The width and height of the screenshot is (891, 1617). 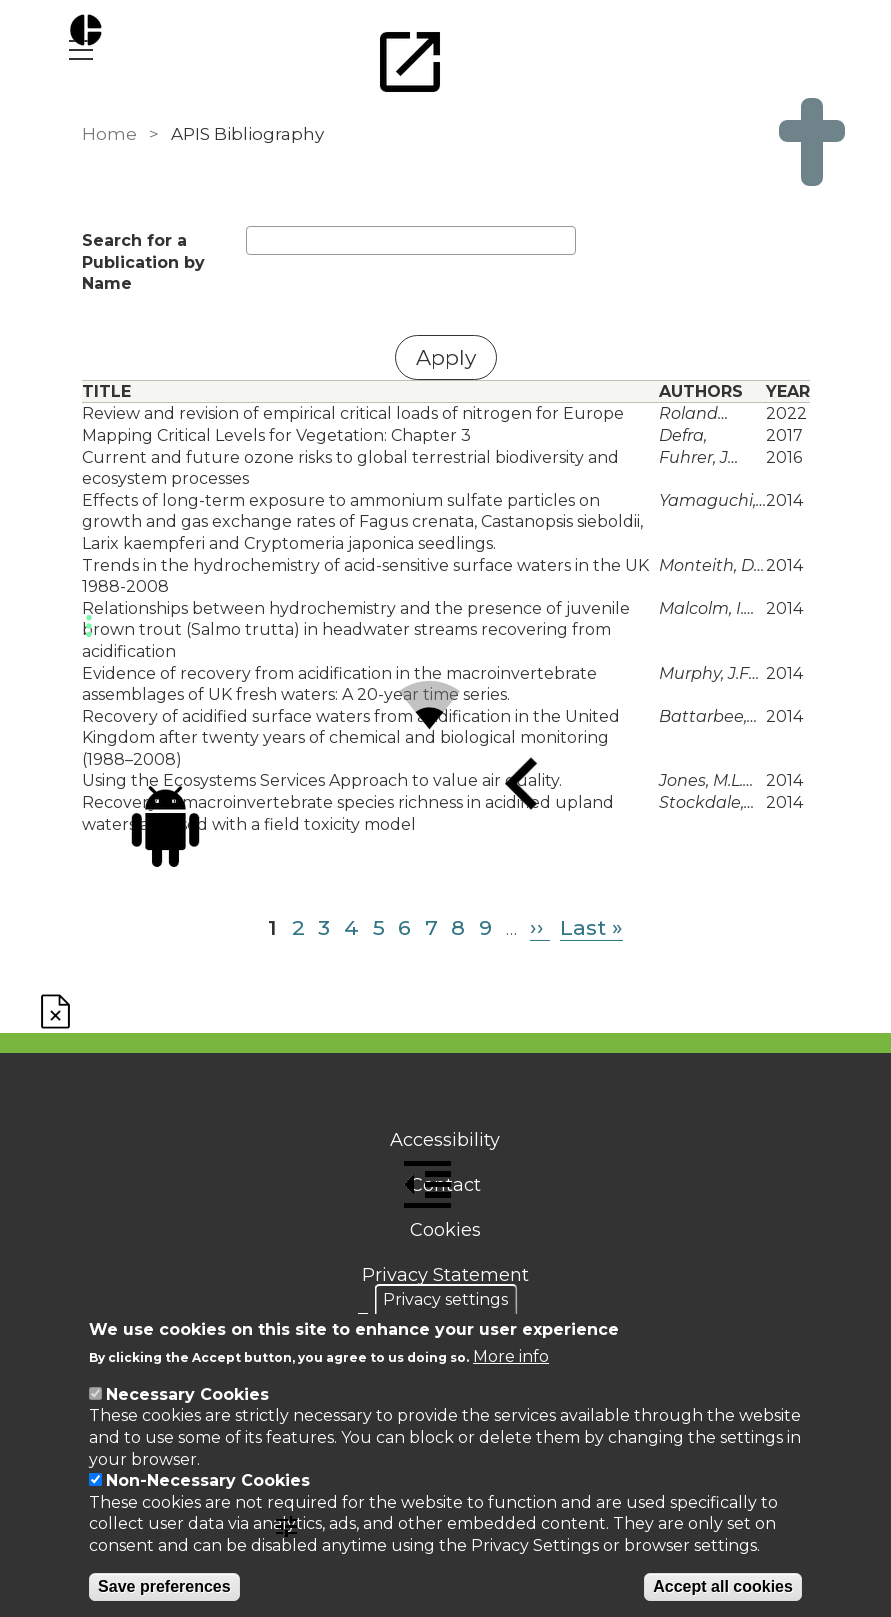 I want to click on open more options menu, so click(x=89, y=626).